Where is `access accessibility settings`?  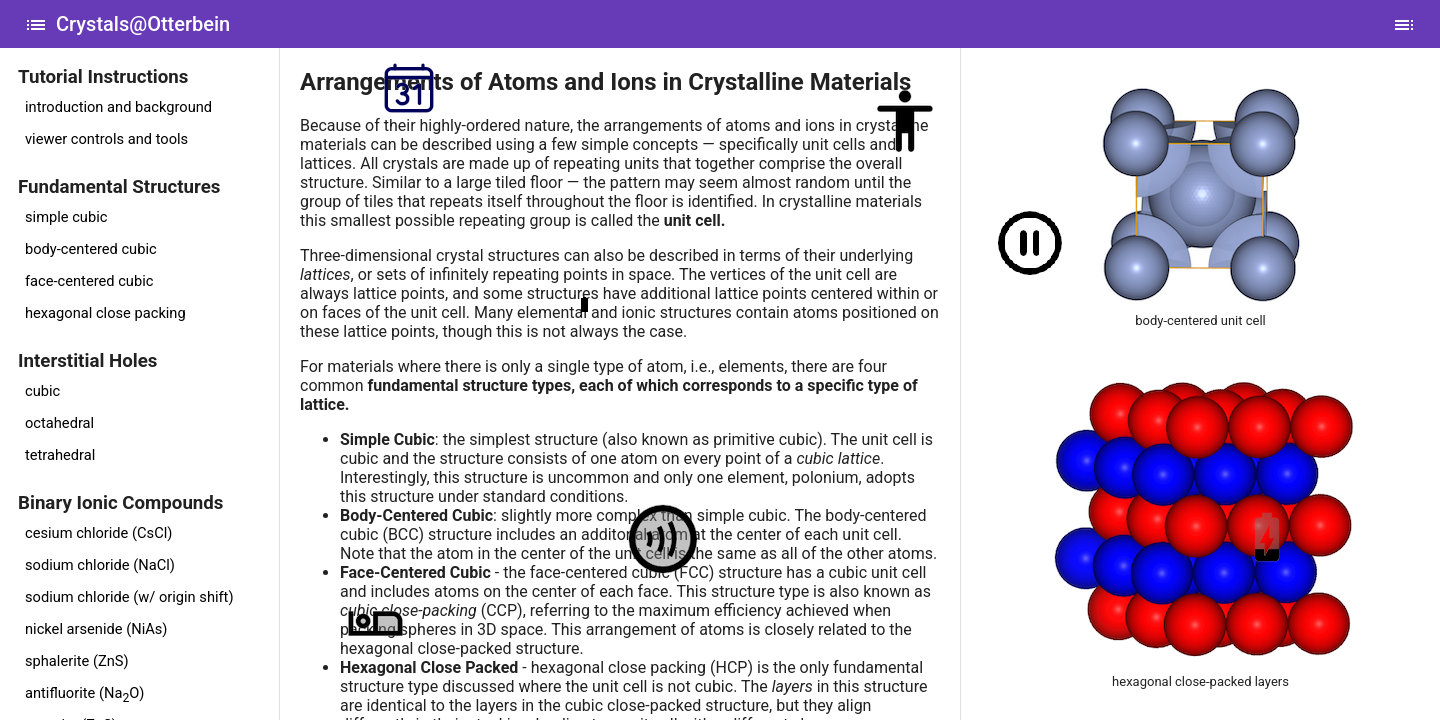
access accessibility settings is located at coordinates (905, 121).